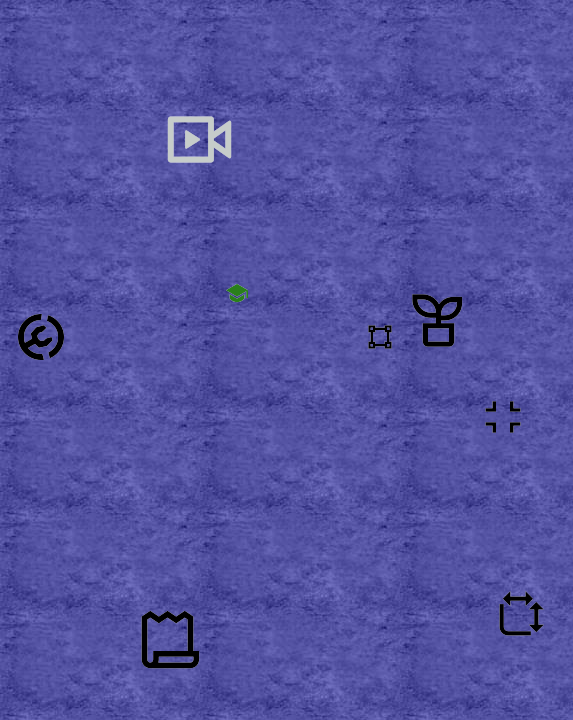 This screenshot has width=573, height=720. What do you see at coordinates (438, 320) in the screenshot?
I see `access plant care or gardening features` at bounding box center [438, 320].